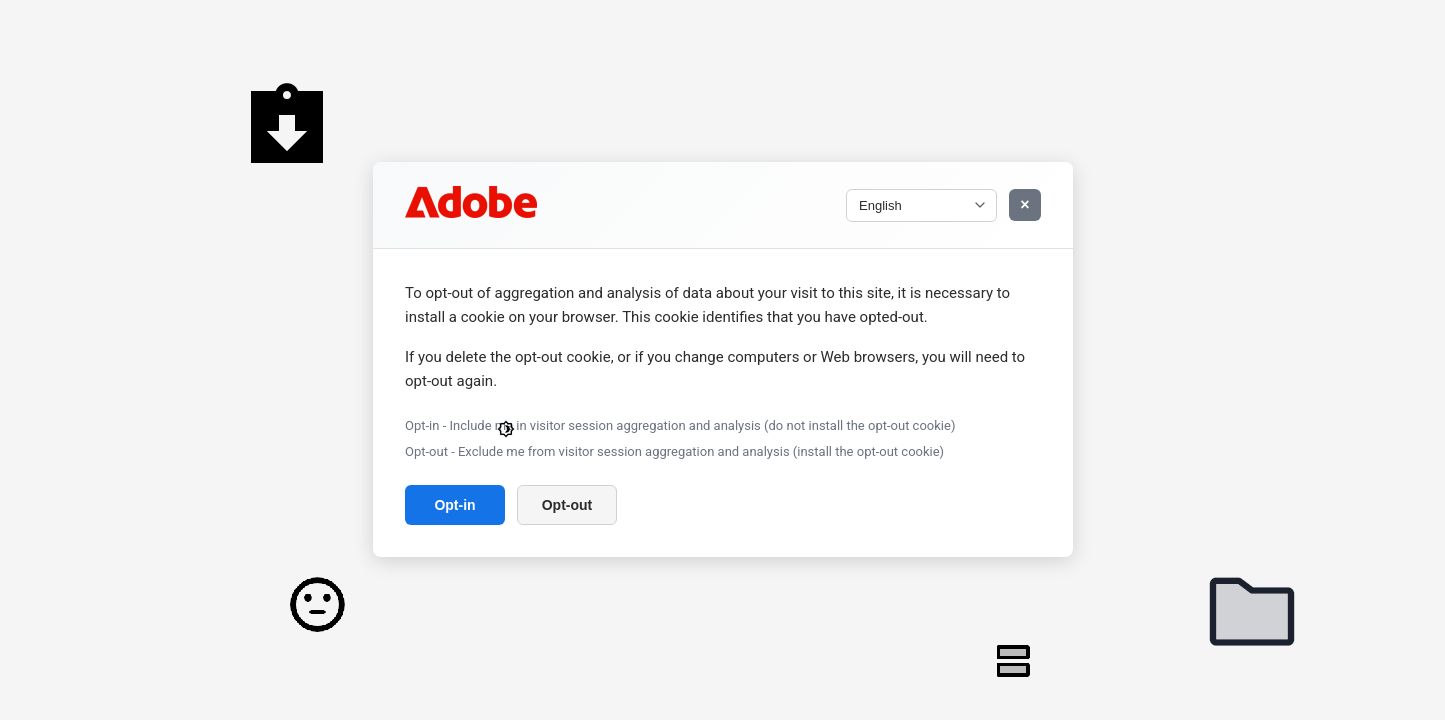 This screenshot has height=720, width=1445. I want to click on view agenda or schedule items, so click(1014, 661).